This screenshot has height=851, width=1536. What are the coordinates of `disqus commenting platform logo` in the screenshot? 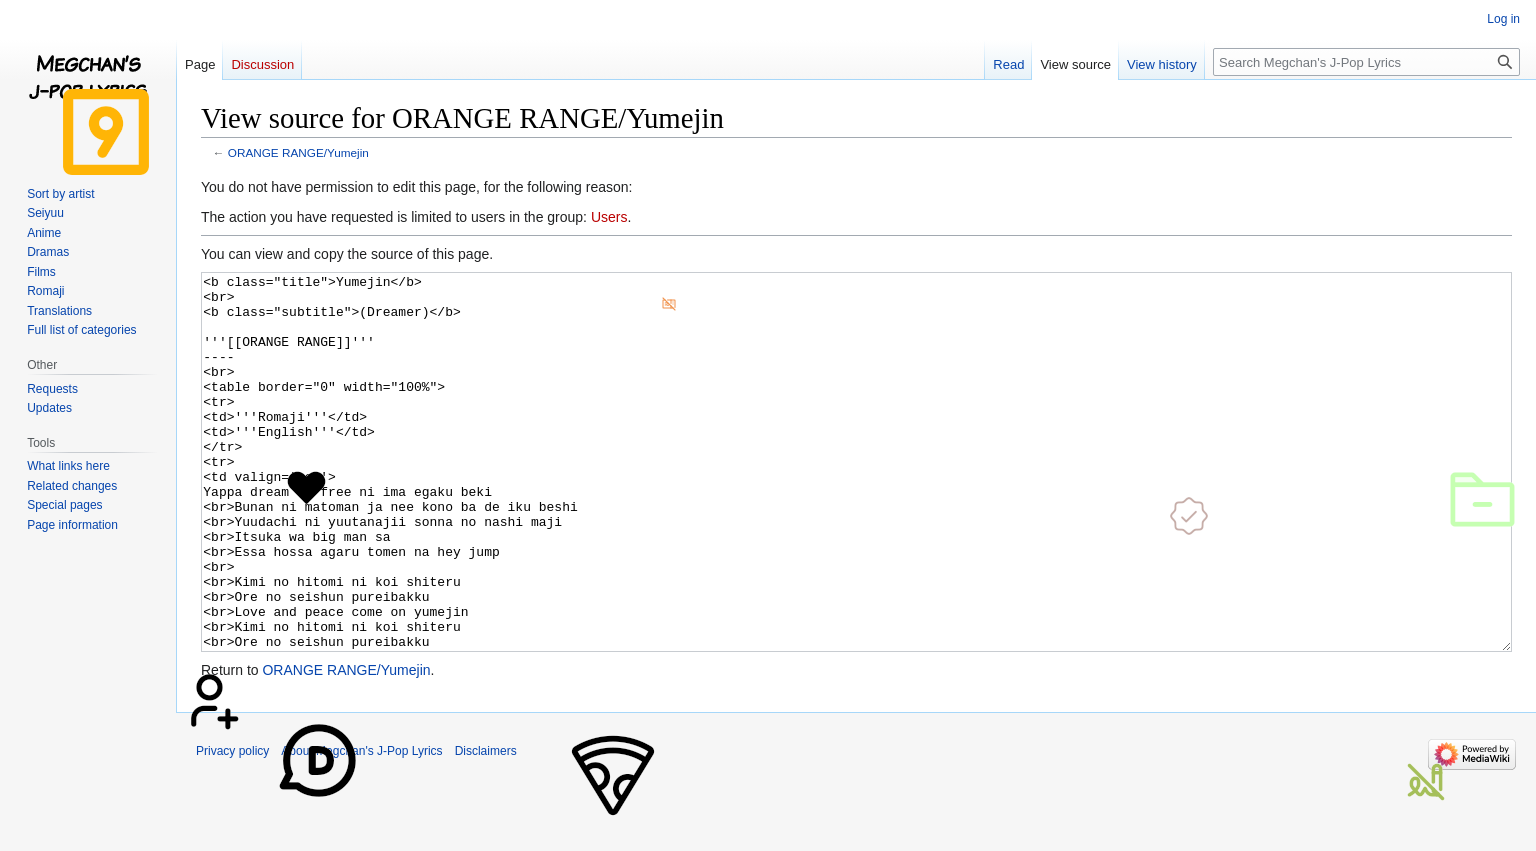 It's located at (319, 760).